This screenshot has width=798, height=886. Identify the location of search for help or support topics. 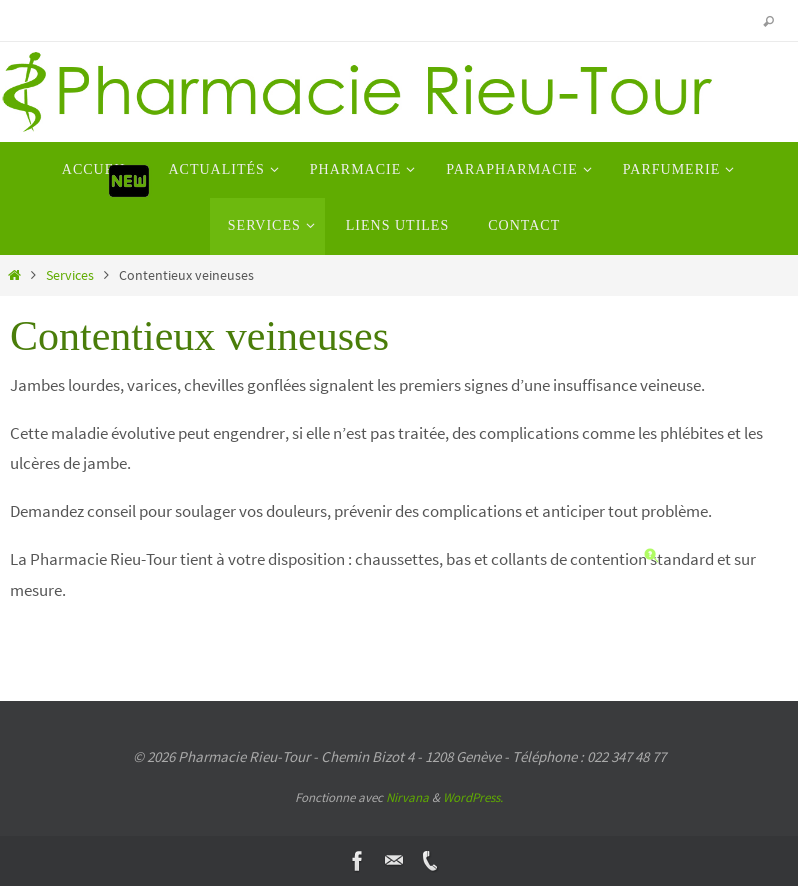
(651, 555).